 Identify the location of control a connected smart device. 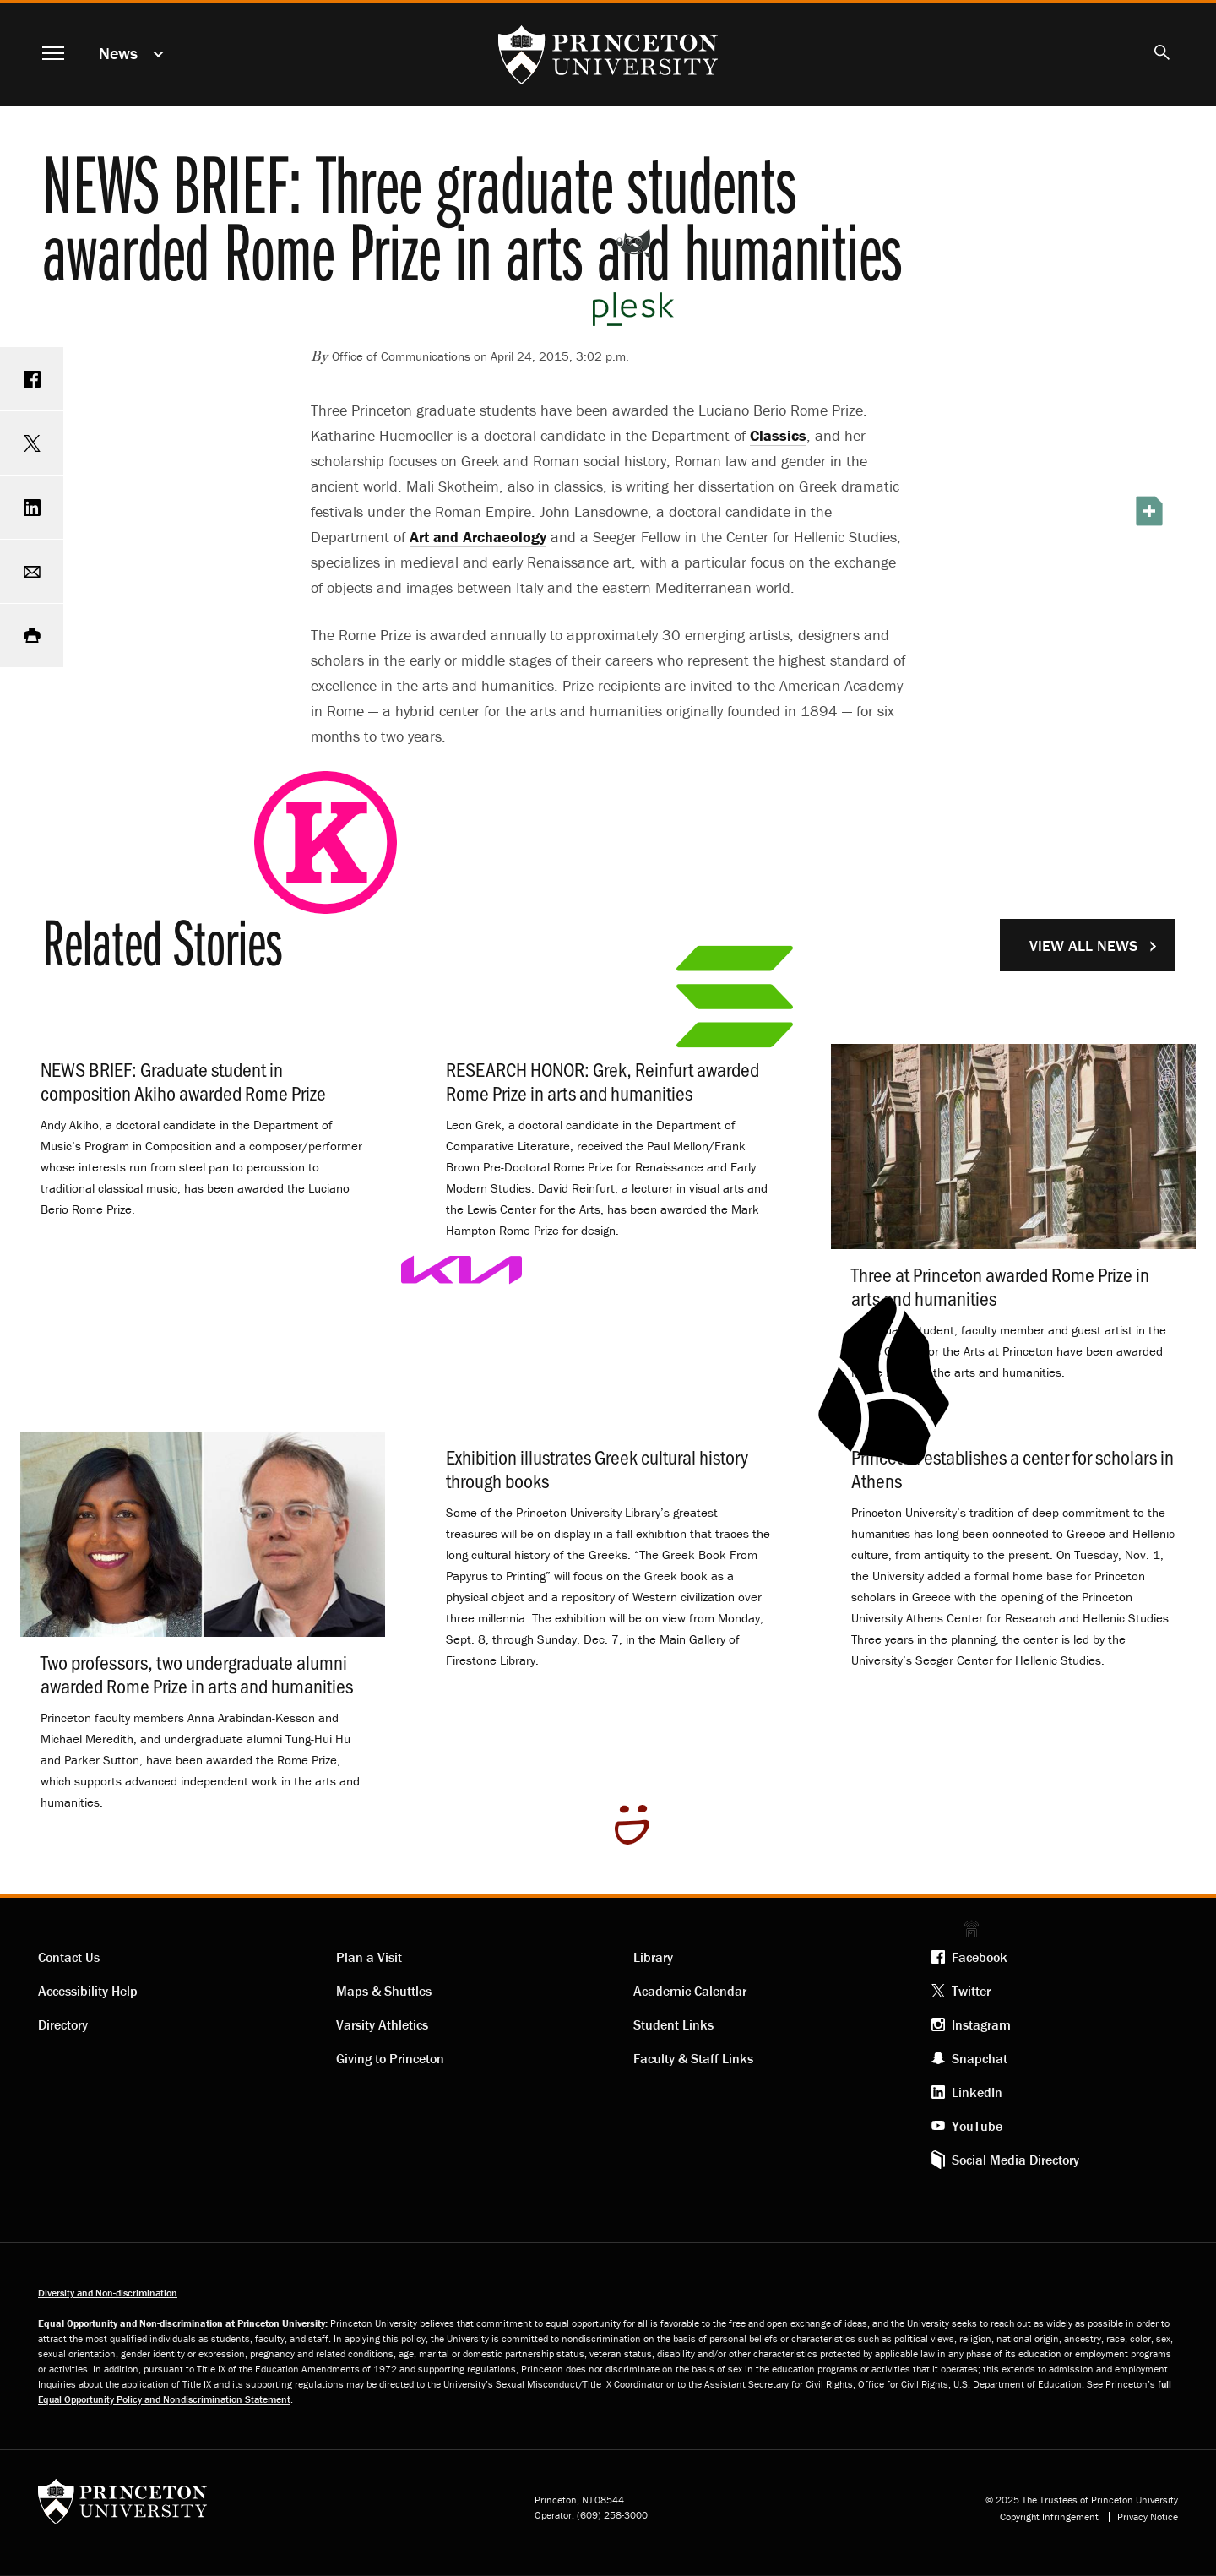
(971, 1928).